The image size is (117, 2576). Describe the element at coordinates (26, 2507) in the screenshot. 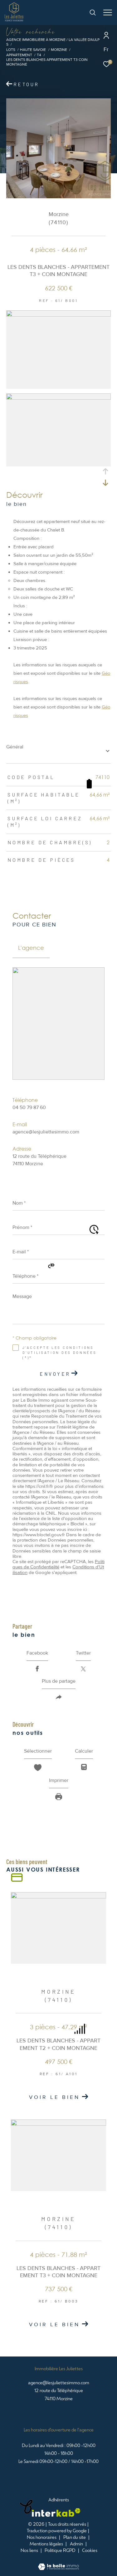

I see `open the Bunpo Japanese learning app` at that location.